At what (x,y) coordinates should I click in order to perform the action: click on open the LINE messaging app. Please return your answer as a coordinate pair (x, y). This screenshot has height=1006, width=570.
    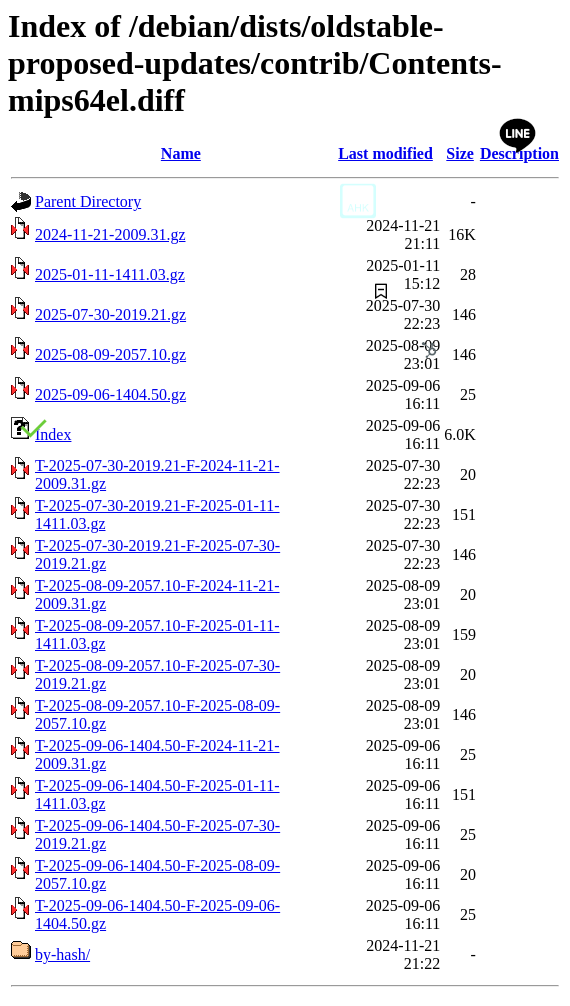
    Looking at the image, I should click on (517, 135).